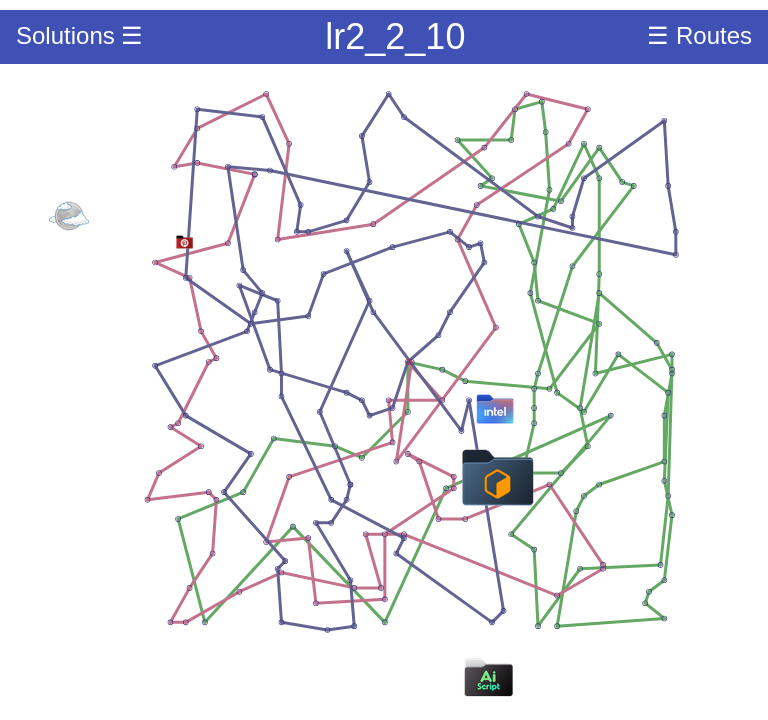 This screenshot has width=768, height=720. What do you see at coordinates (184, 242) in the screenshot?
I see `open pinterest downloads folder` at bounding box center [184, 242].